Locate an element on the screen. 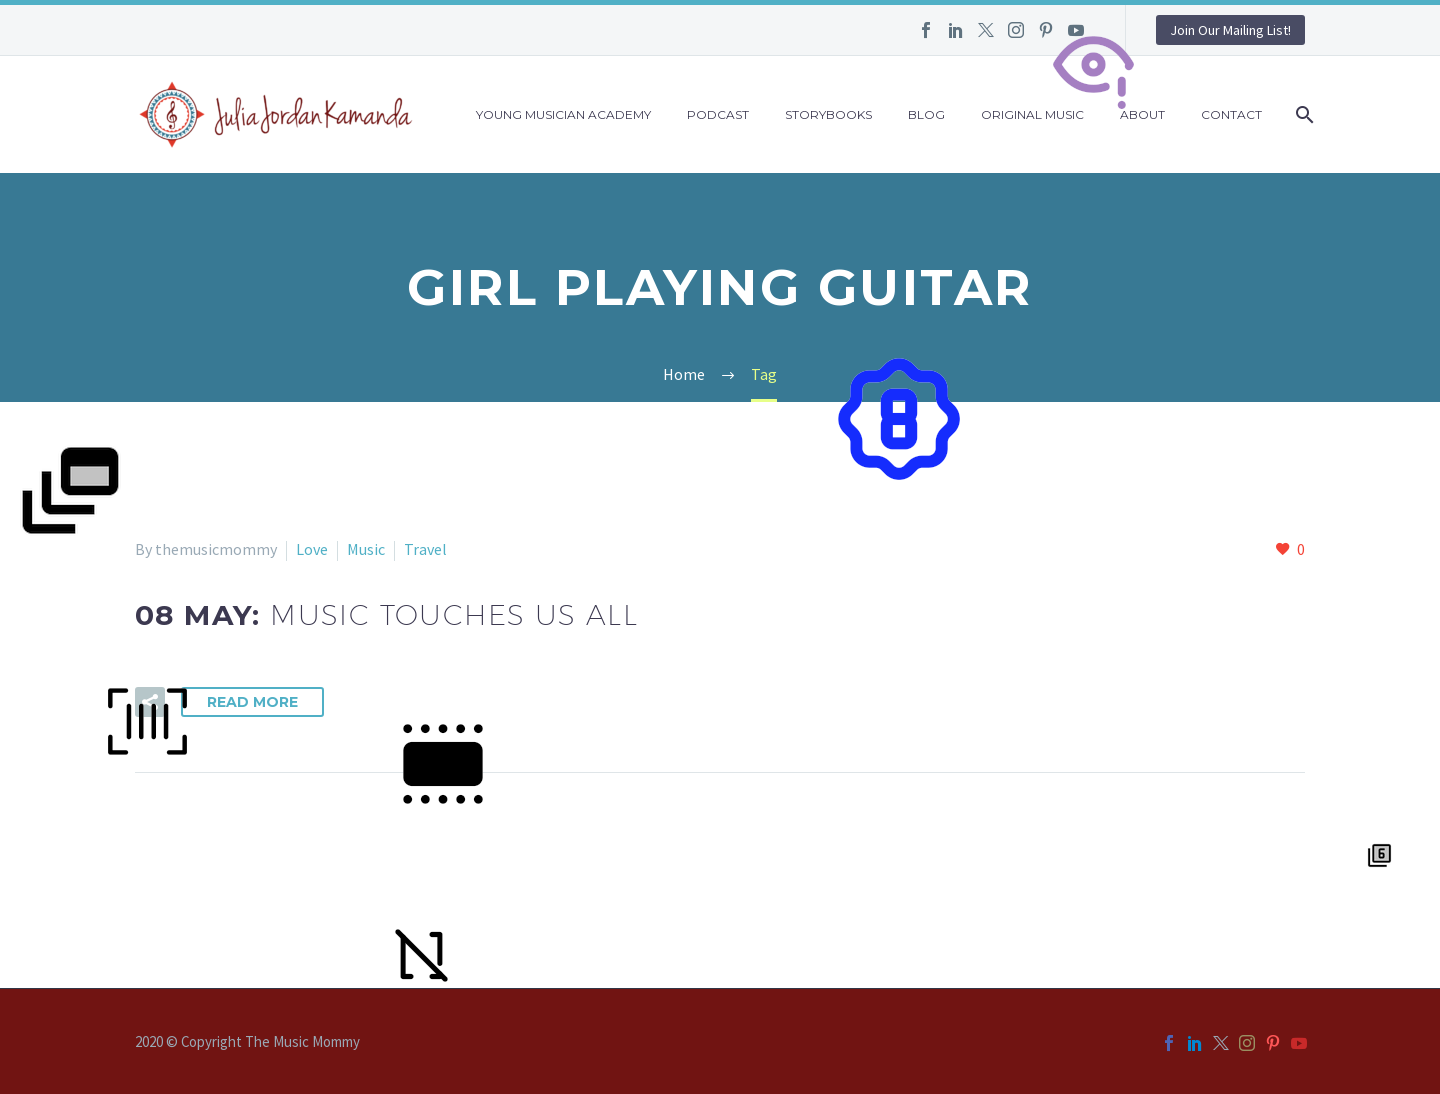 This screenshot has height=1094, width=1440. disable code block or syntax formatting is located at coordinates (421, 955).